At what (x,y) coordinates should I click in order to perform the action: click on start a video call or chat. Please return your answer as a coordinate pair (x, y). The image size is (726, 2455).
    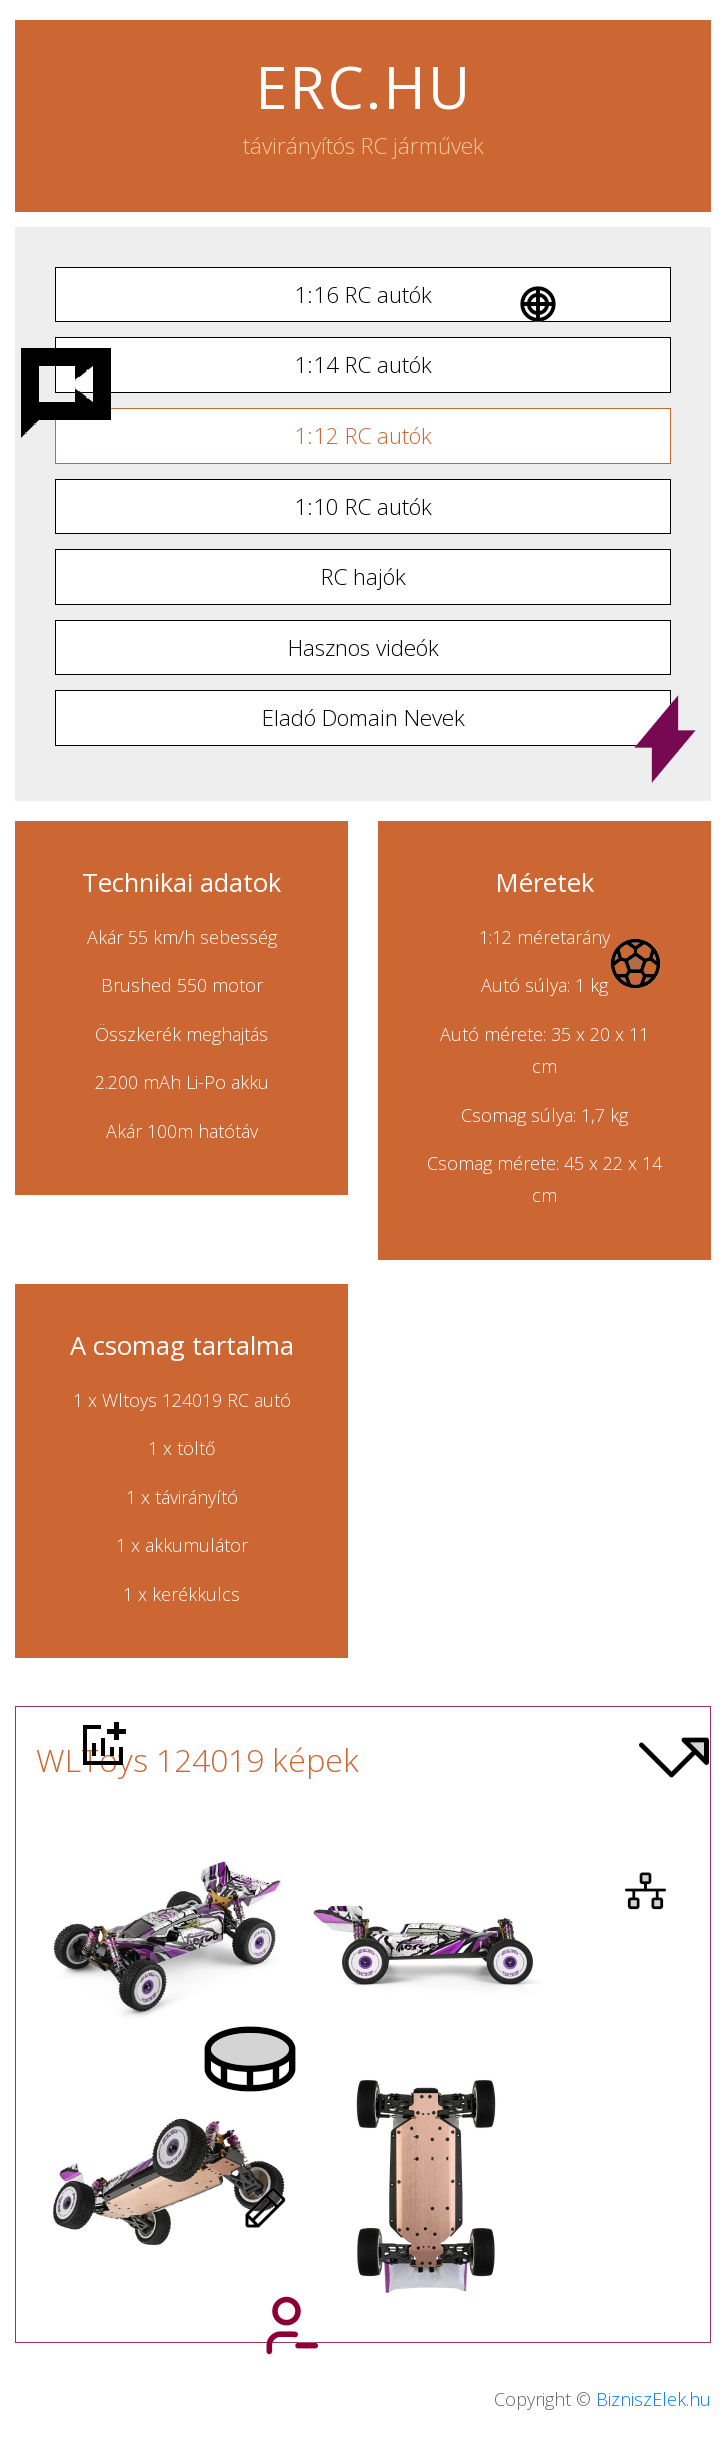
    Looking at the image, I should click on (66, 393).